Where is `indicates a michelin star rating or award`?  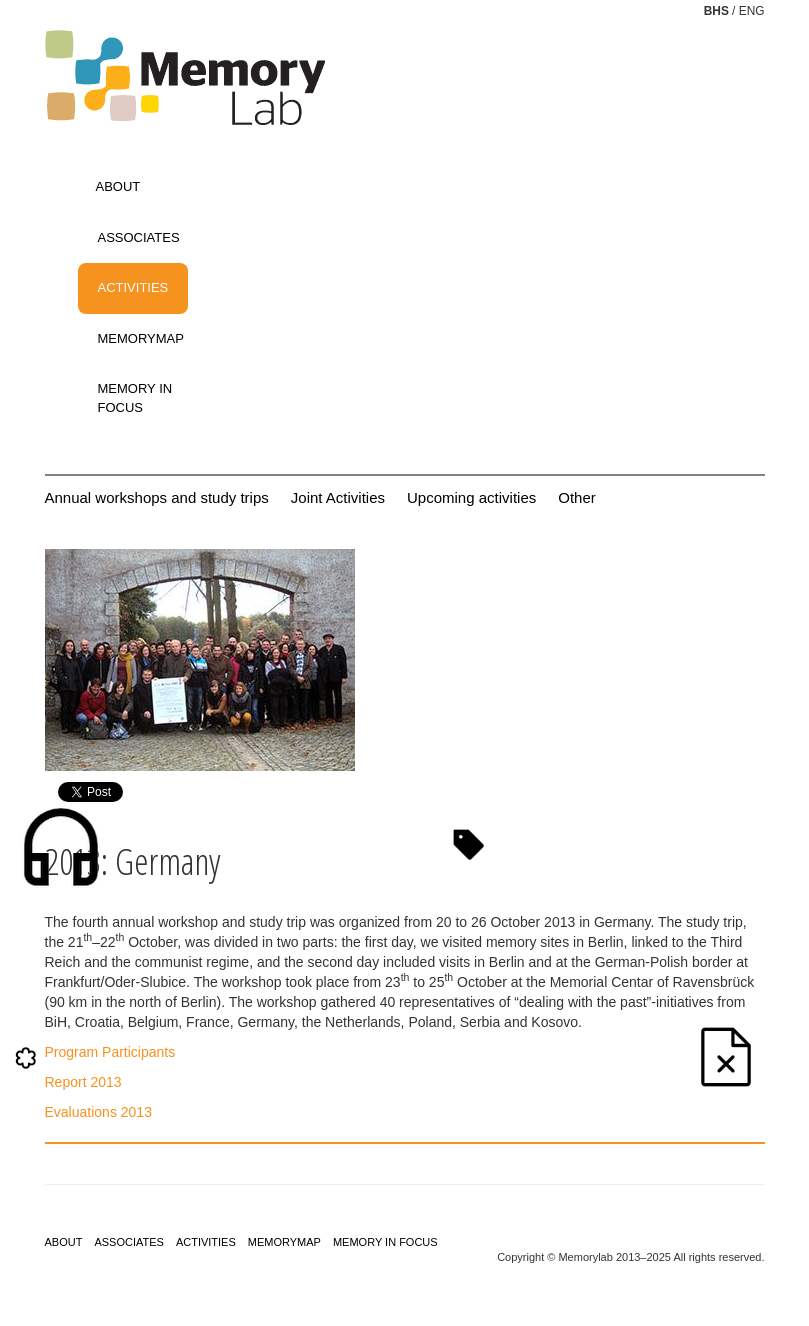 indicates a michelin star rating or award is located at coordinates (26, 1058).